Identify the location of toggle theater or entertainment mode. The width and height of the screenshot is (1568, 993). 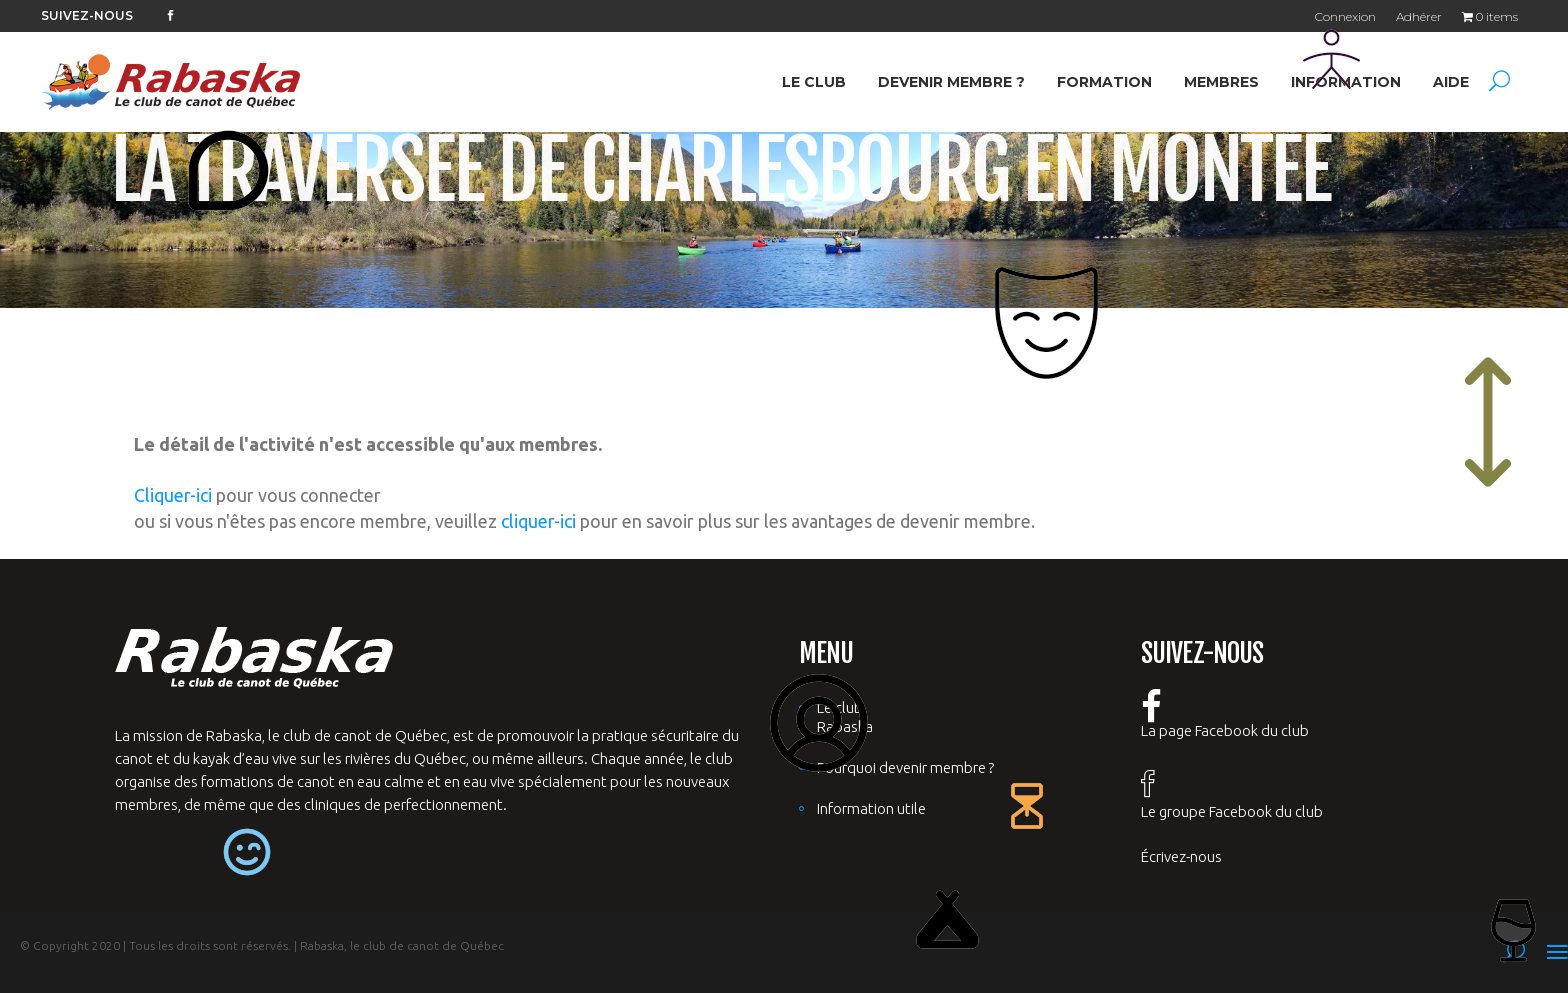
(1046, 318).